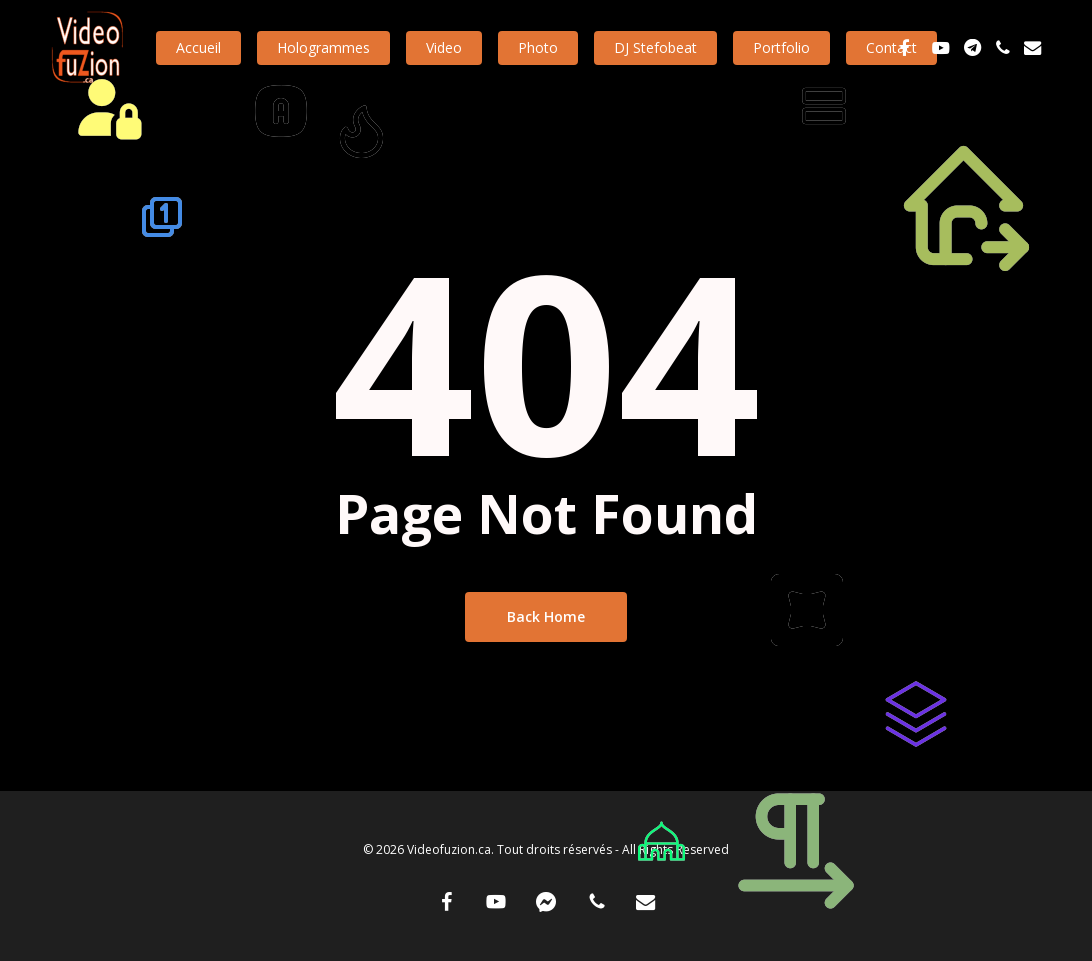 This screenshot has height=961, width=1092. Describe the element at coordinates (963, 205) in the screenshot. I see `move or relocate to a new home` at that location.